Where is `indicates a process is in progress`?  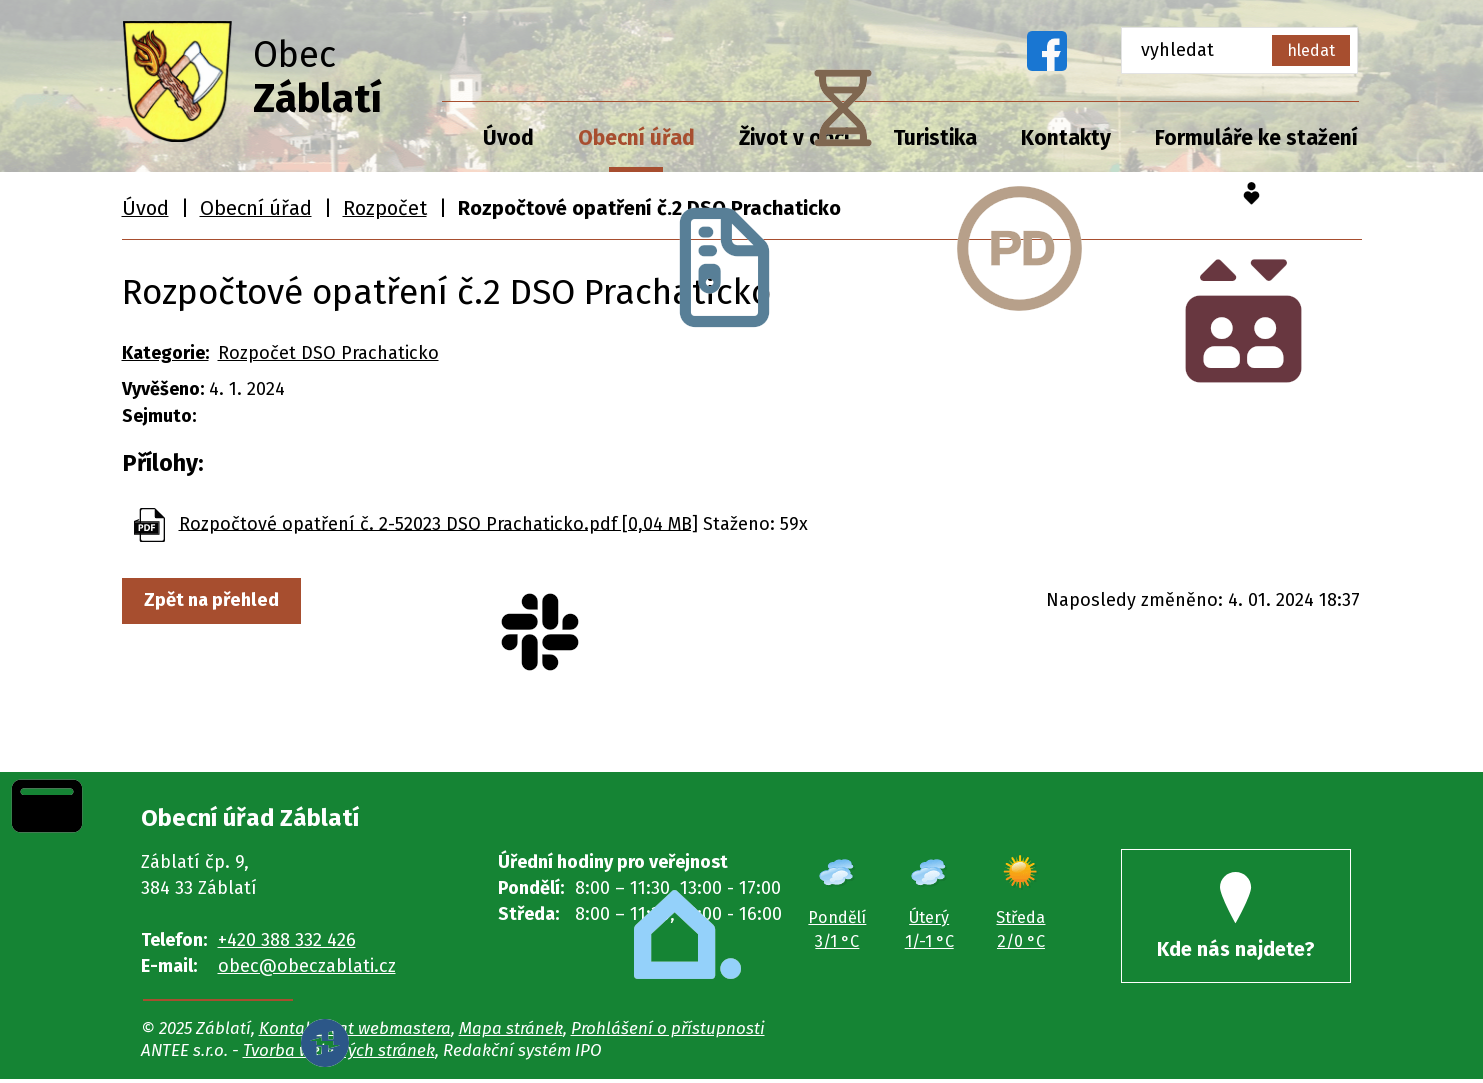
indicates a process is in progress is located at coordinates (843, 108).